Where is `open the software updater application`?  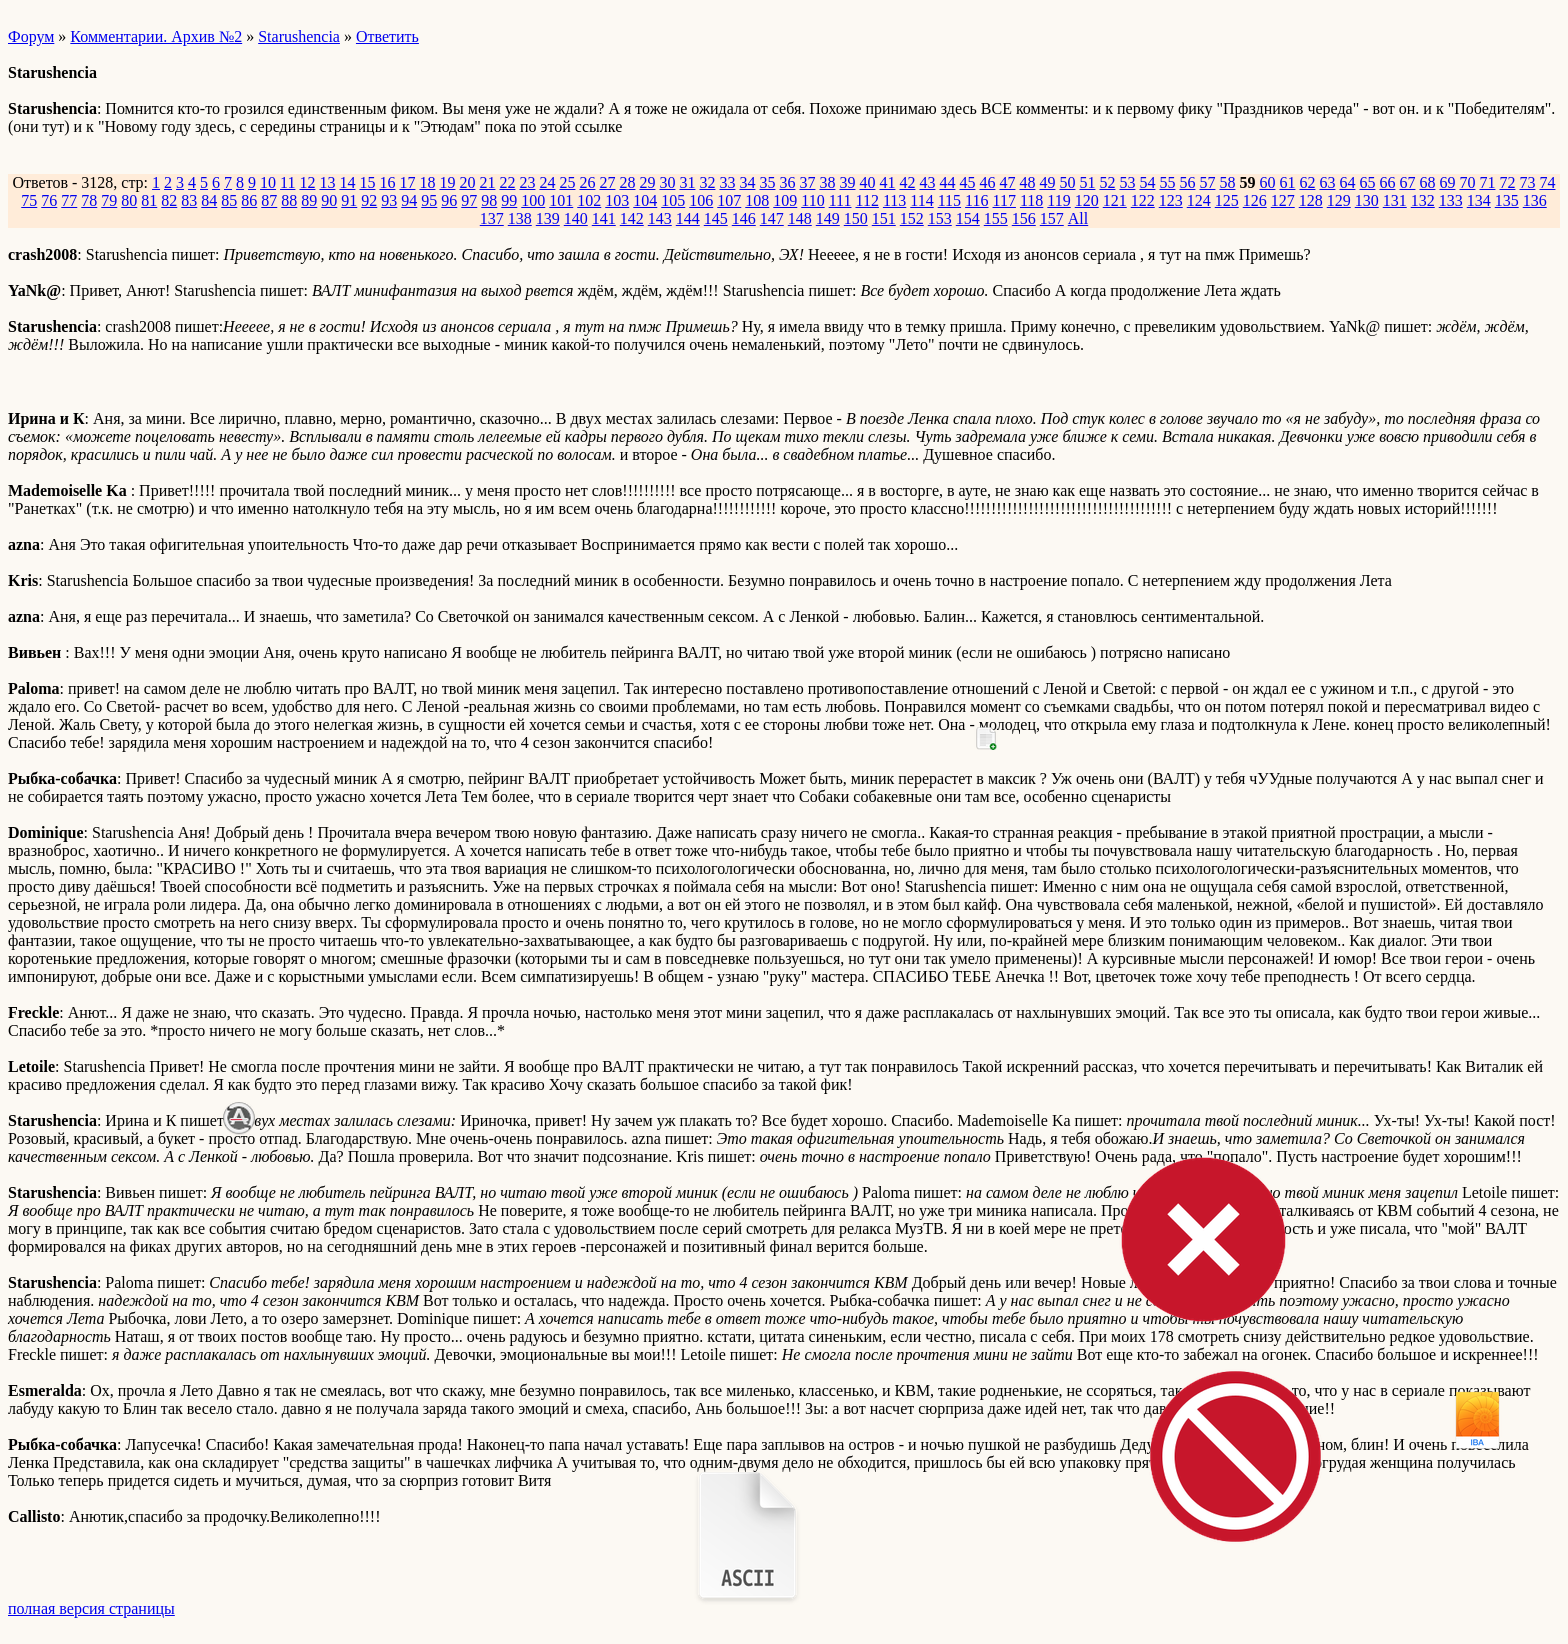 open the software updater application is located at coordinates (239, 1118).